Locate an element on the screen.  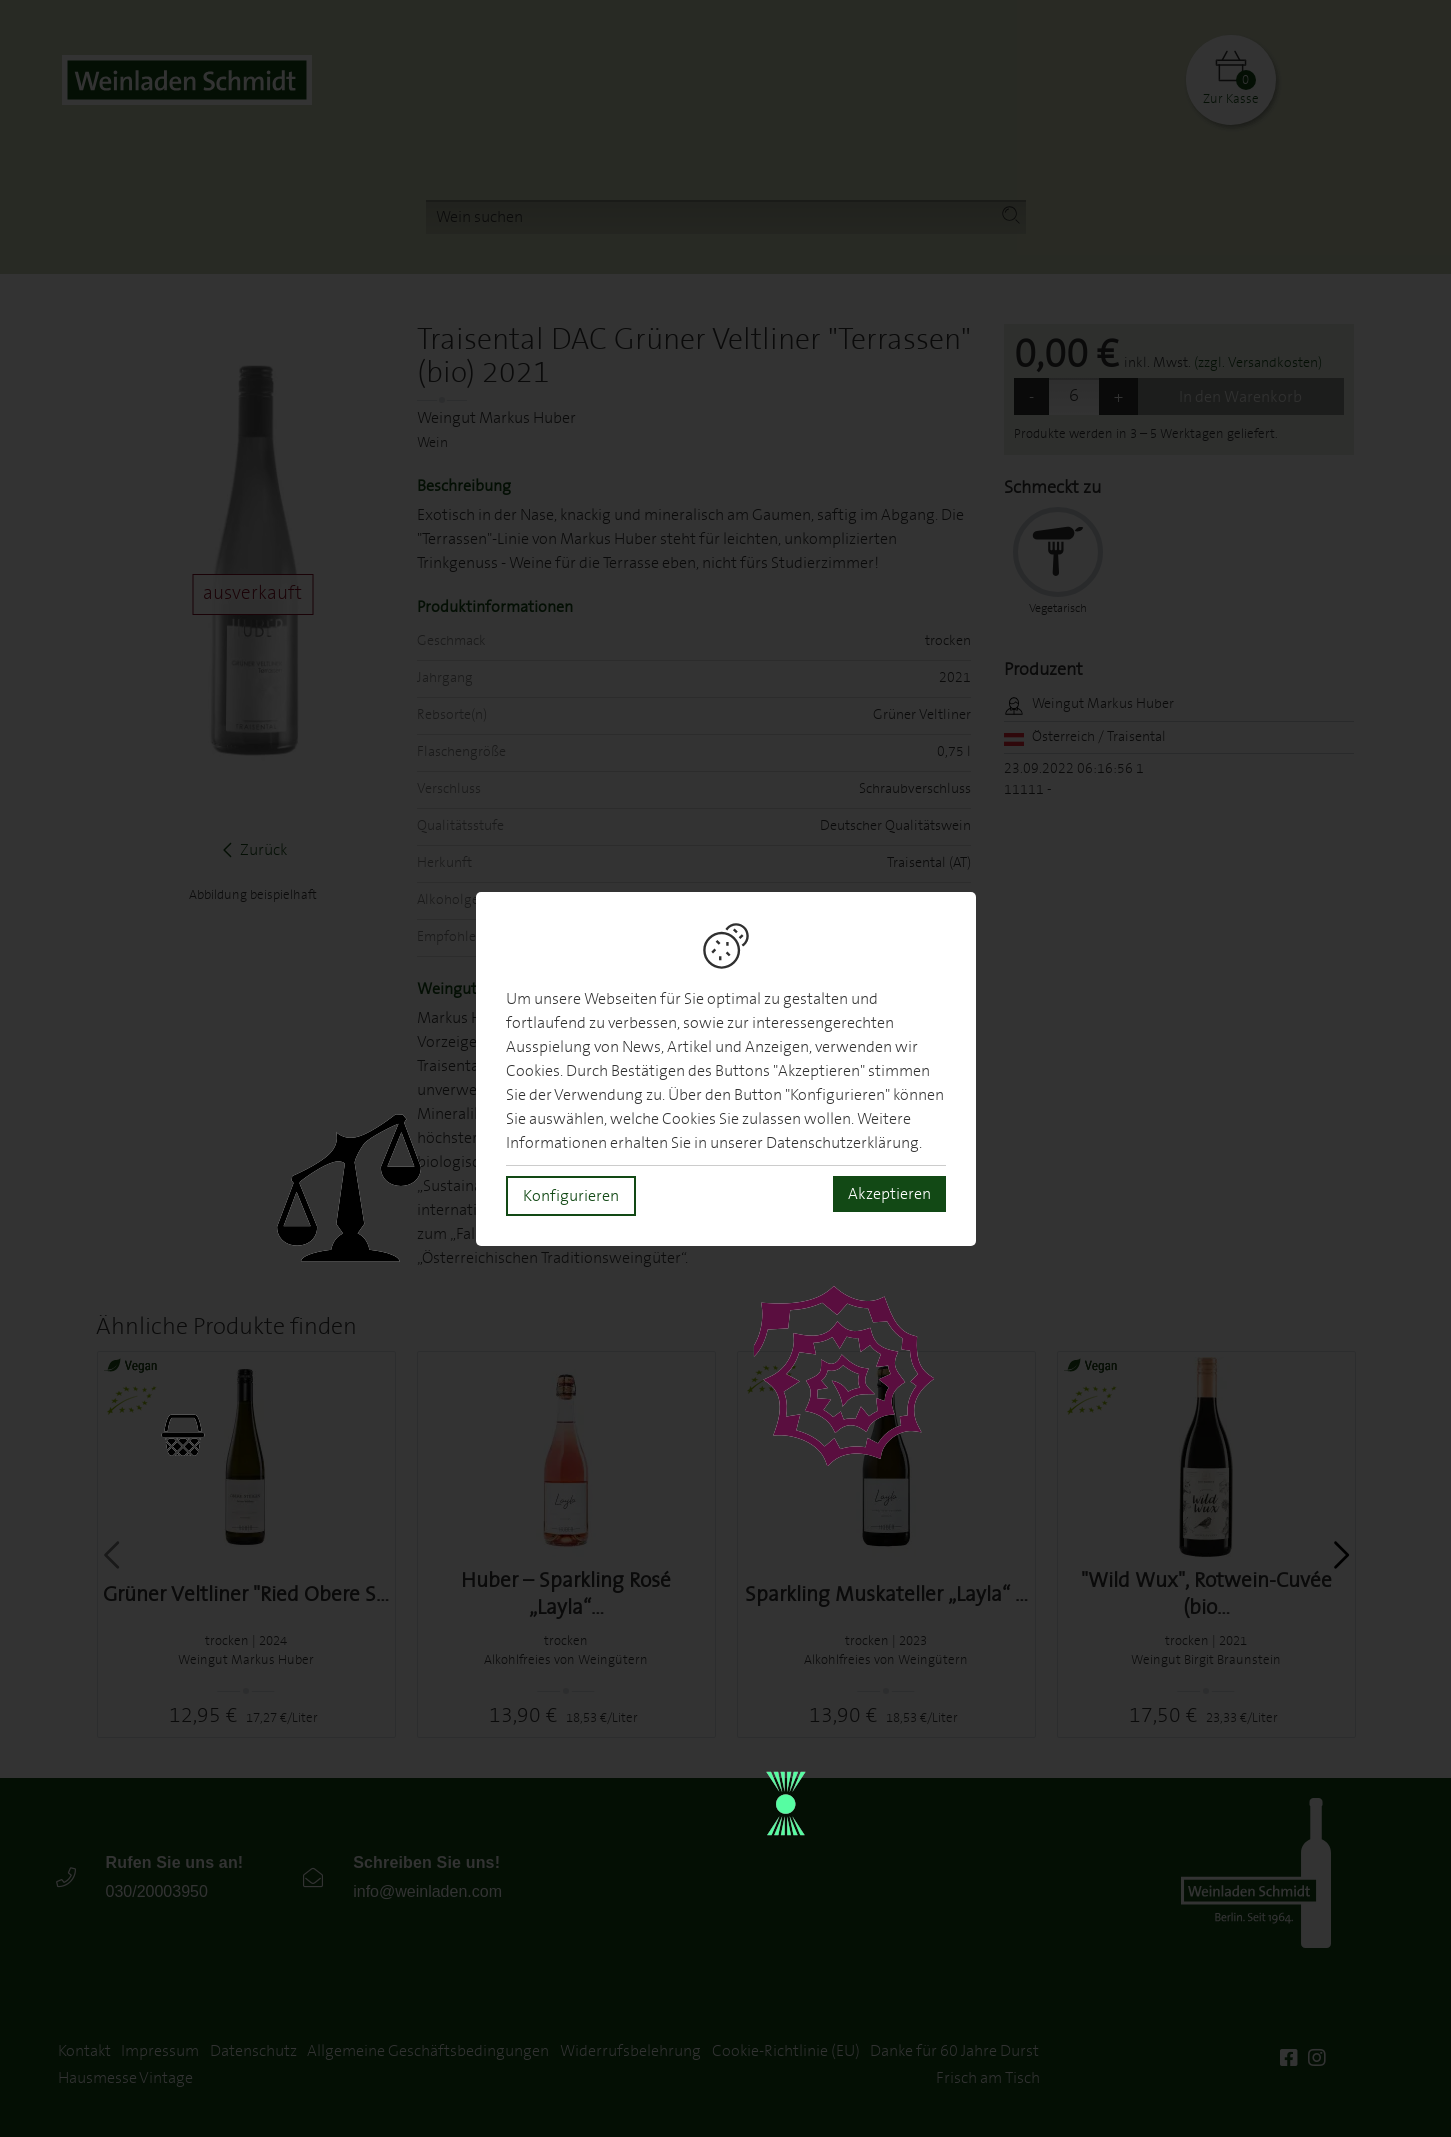
represents a trap or hazard in gameplay is located at coordinates (844, 1376).